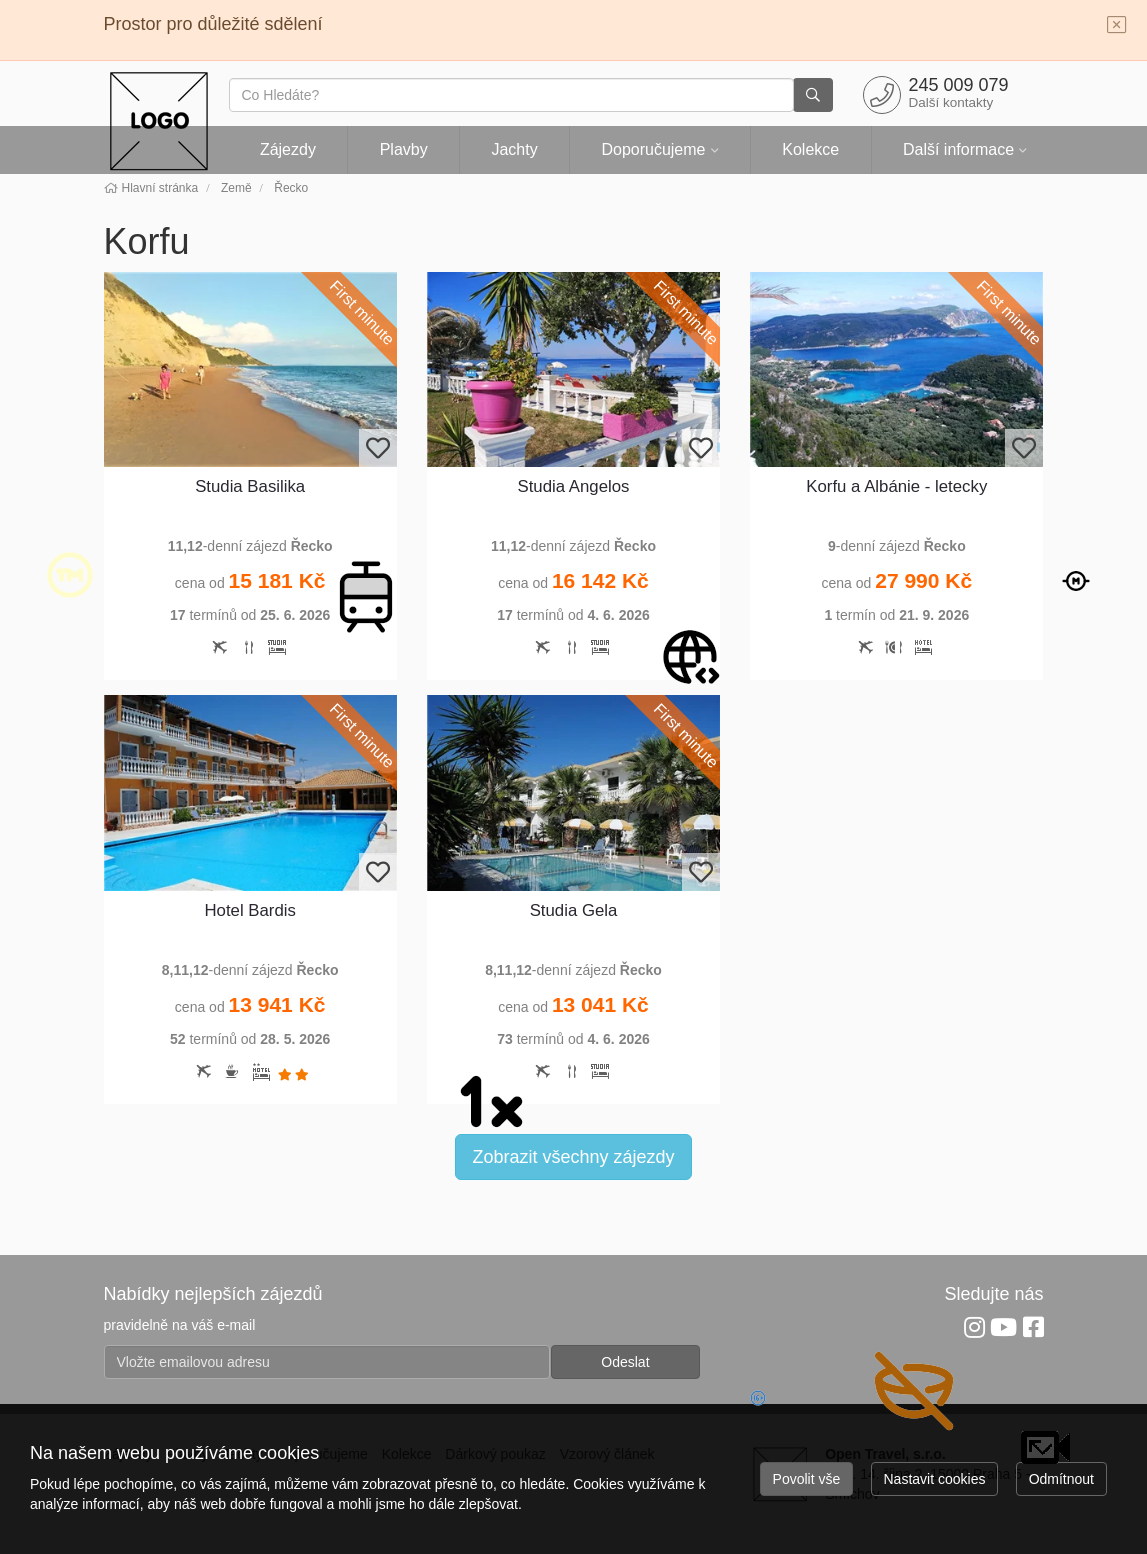 Image resolution: width=1147 pixels, height=1554 pixels. What do you see at coordinates (1076, 581) in the screenshot?
I see `represents a motor component in a circuit diagram` at bounding box center [1076, 581].